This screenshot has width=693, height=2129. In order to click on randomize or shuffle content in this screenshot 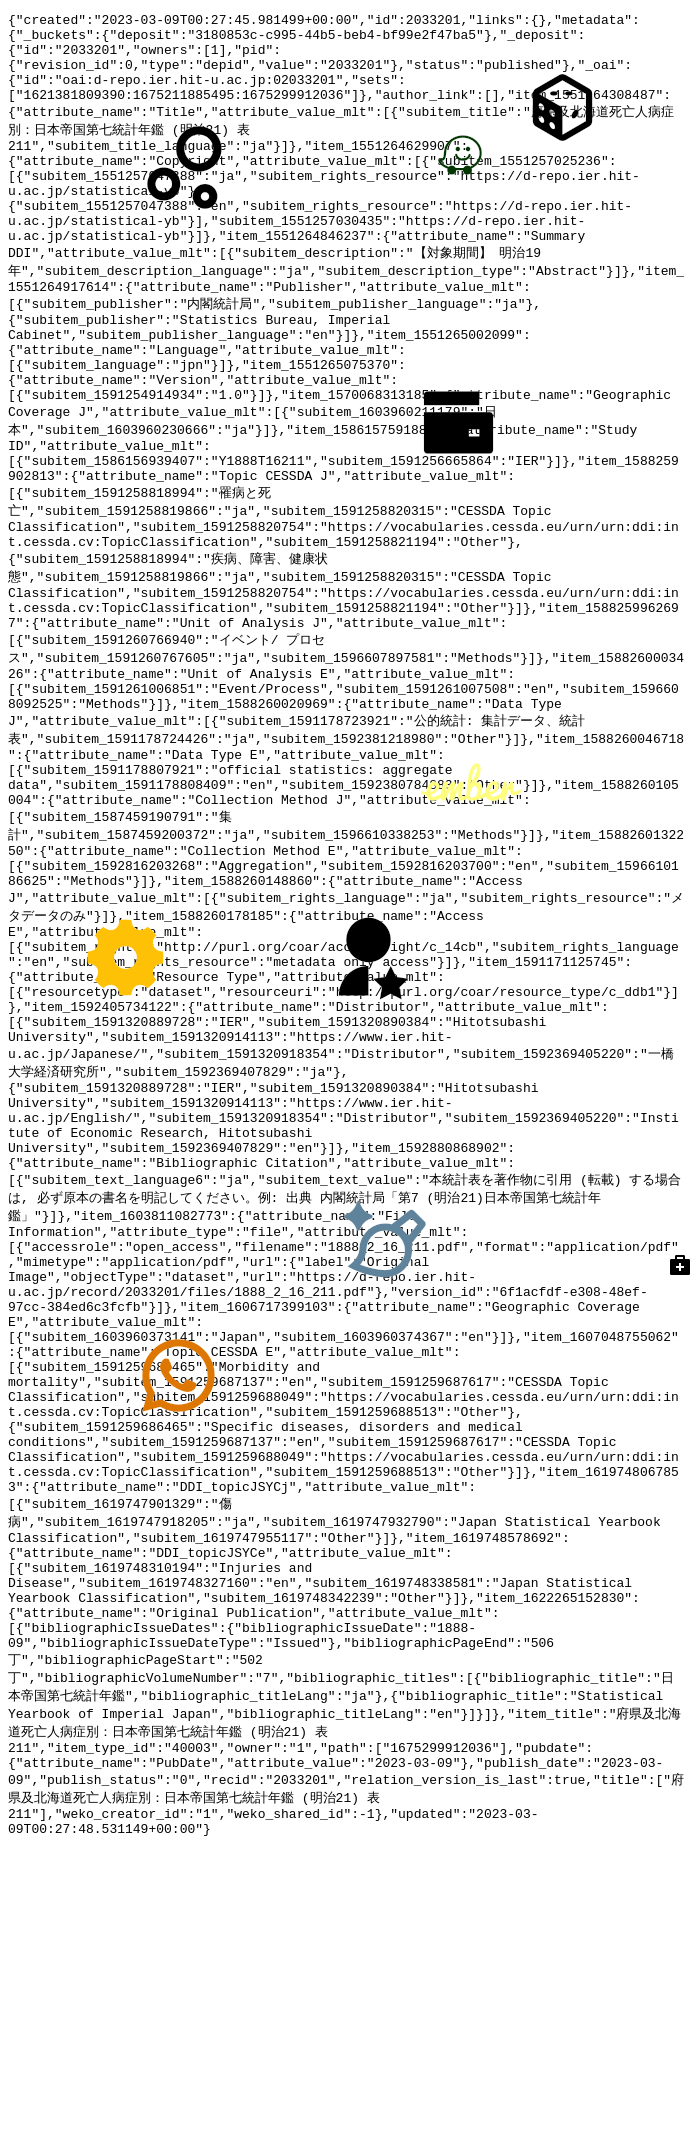, I will do `click(562, 107)`.